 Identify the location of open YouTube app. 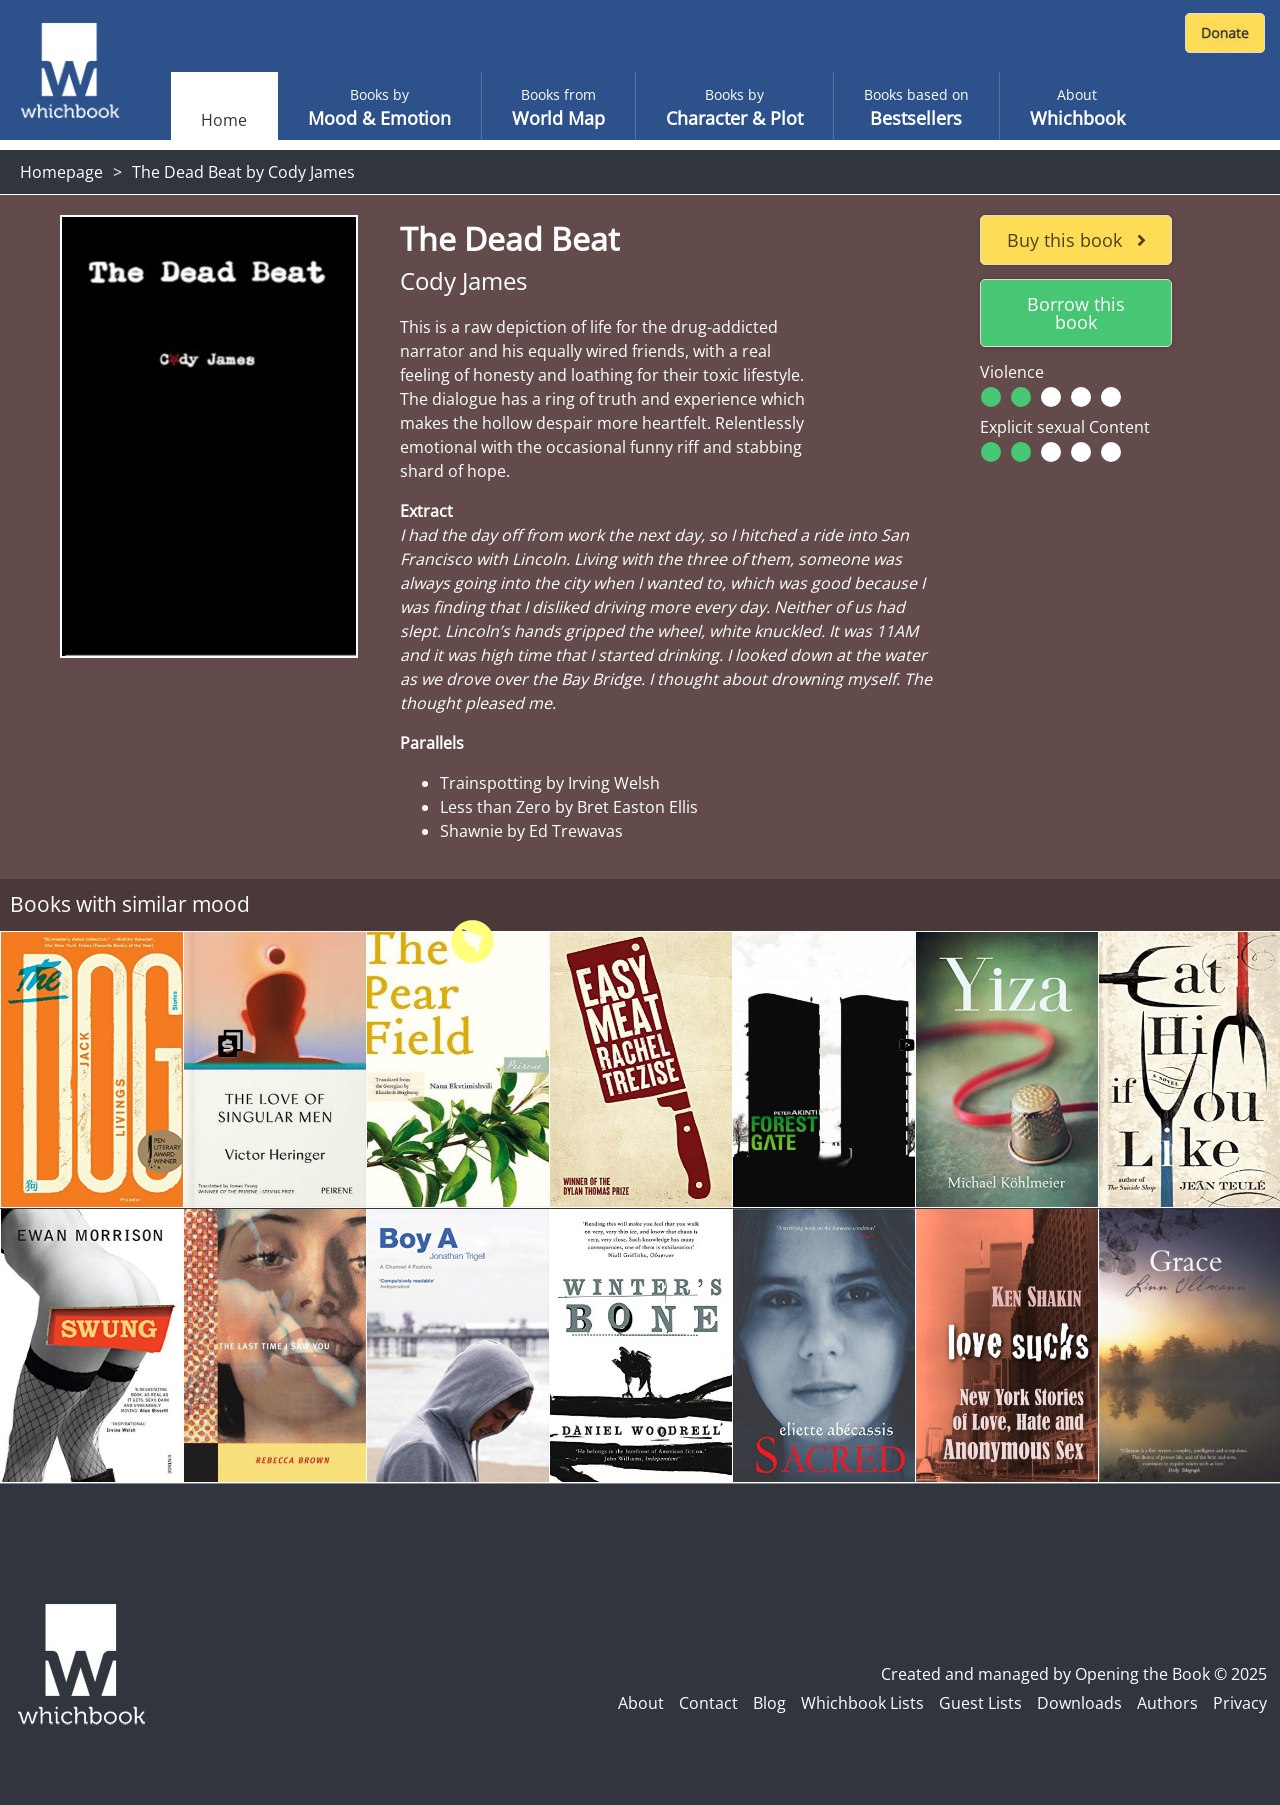
(907, 1045).